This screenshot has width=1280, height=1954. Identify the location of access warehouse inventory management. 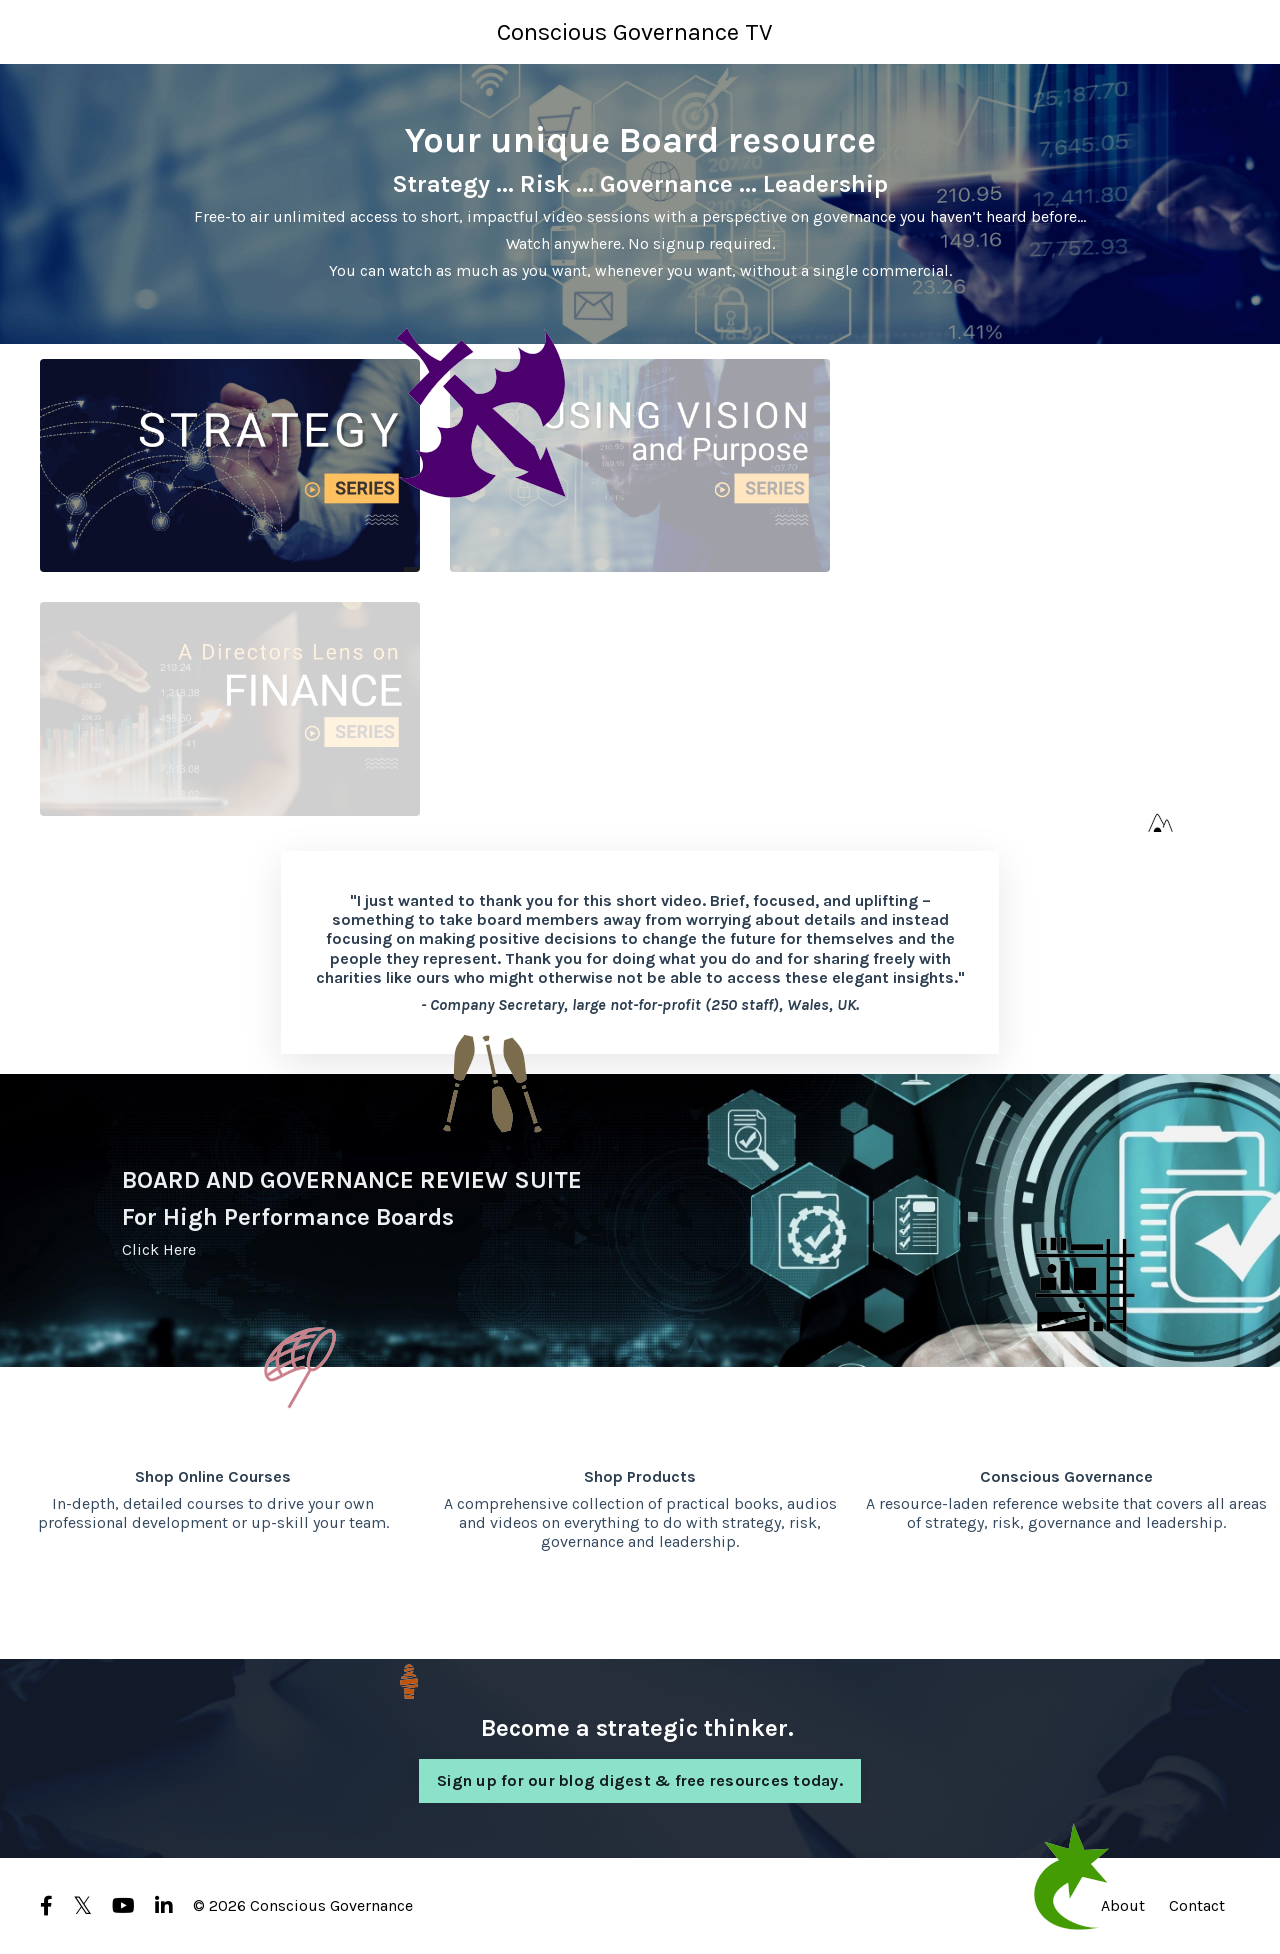
(1085, 1282).